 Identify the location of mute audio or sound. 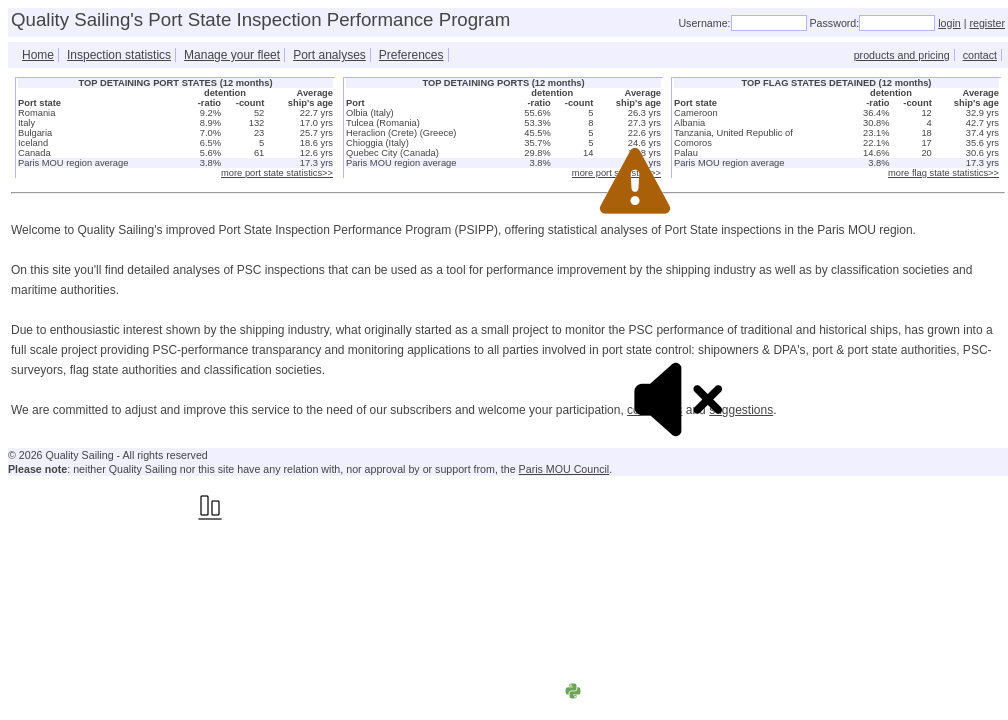
(681, 399).